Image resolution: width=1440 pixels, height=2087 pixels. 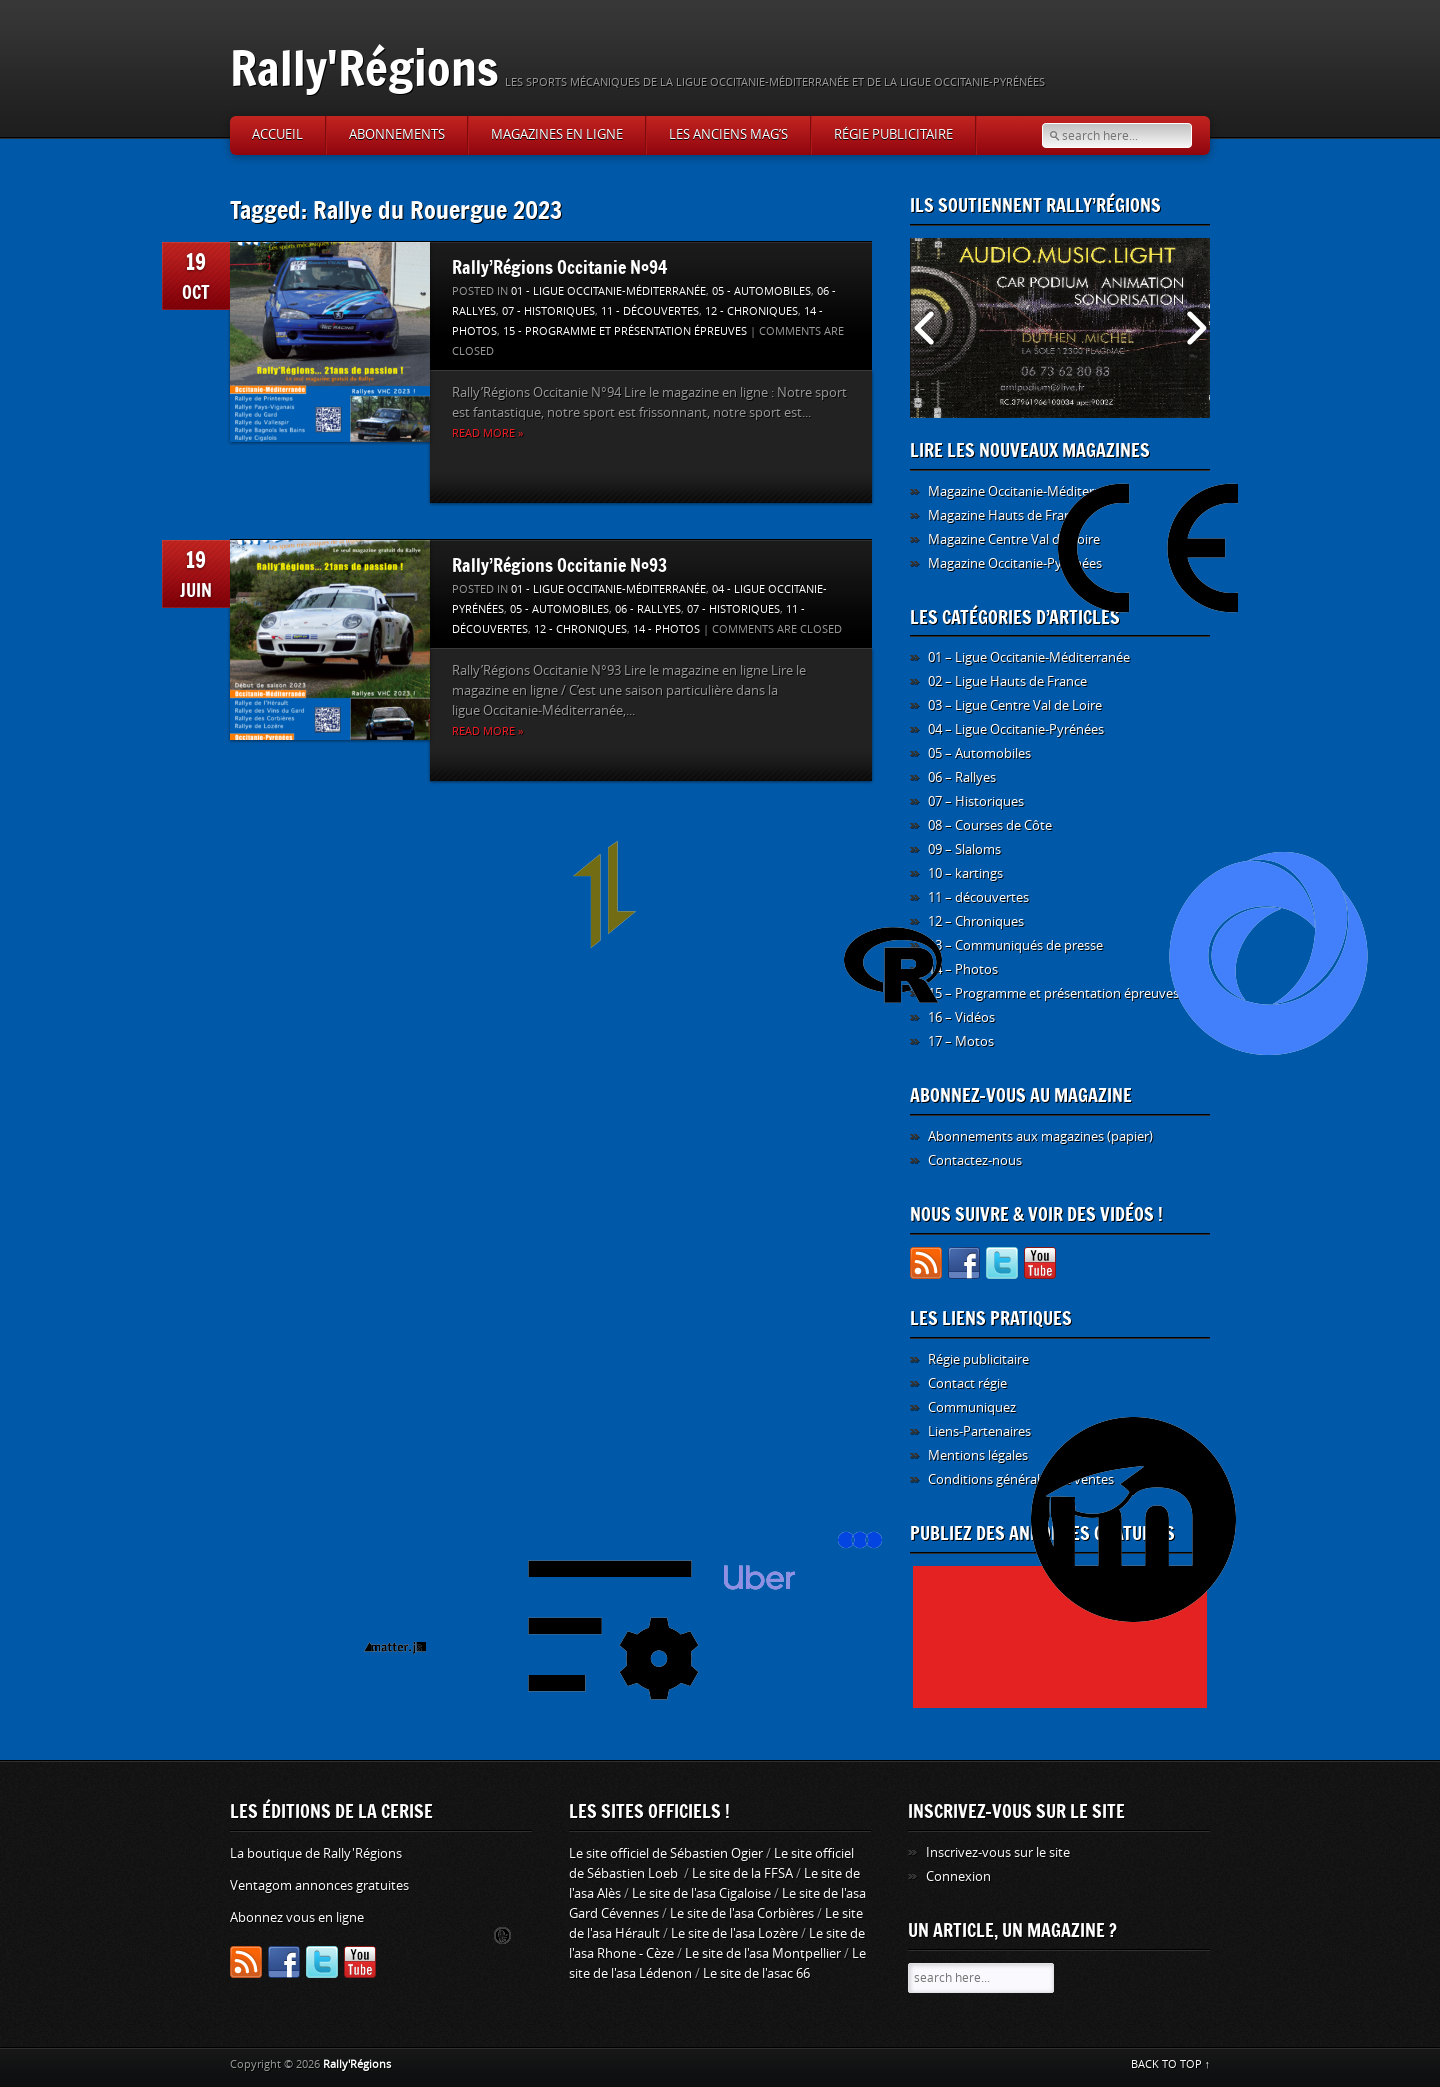 I want to click on open the Letterboxd app, so click(x=860, y=1540).